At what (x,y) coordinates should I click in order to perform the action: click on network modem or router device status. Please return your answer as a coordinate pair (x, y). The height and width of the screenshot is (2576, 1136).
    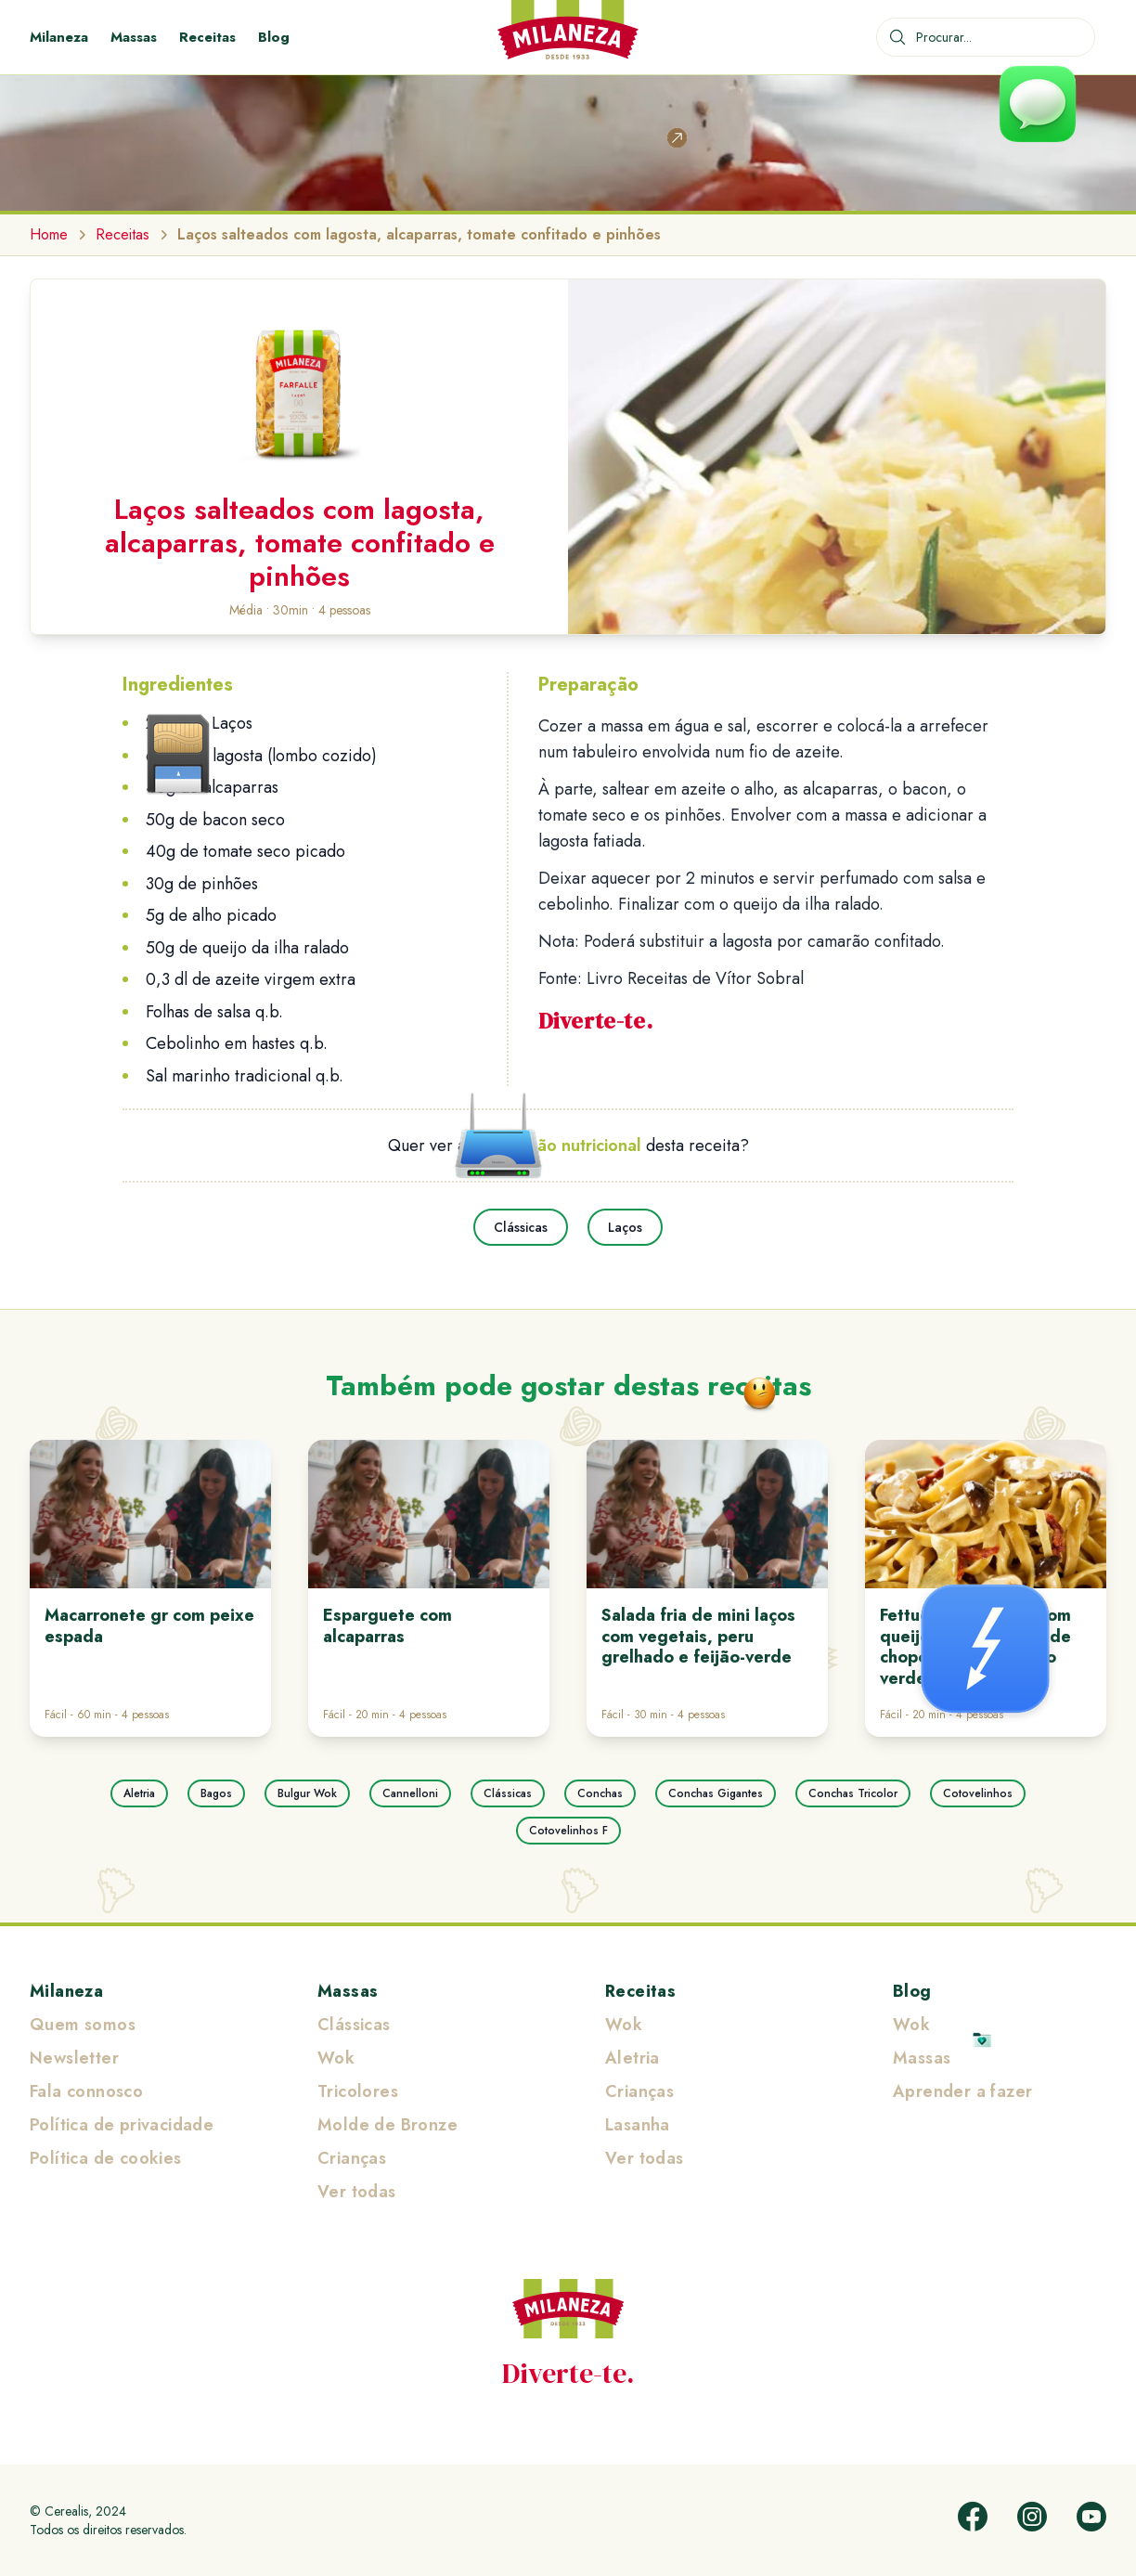
    Looking at the image, I should click on (498, 1135).